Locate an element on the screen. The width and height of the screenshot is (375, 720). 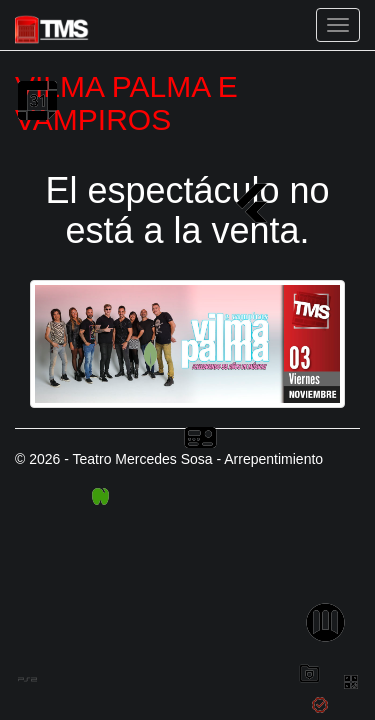
mizuni brand logo is located at coordinates (325, 622).